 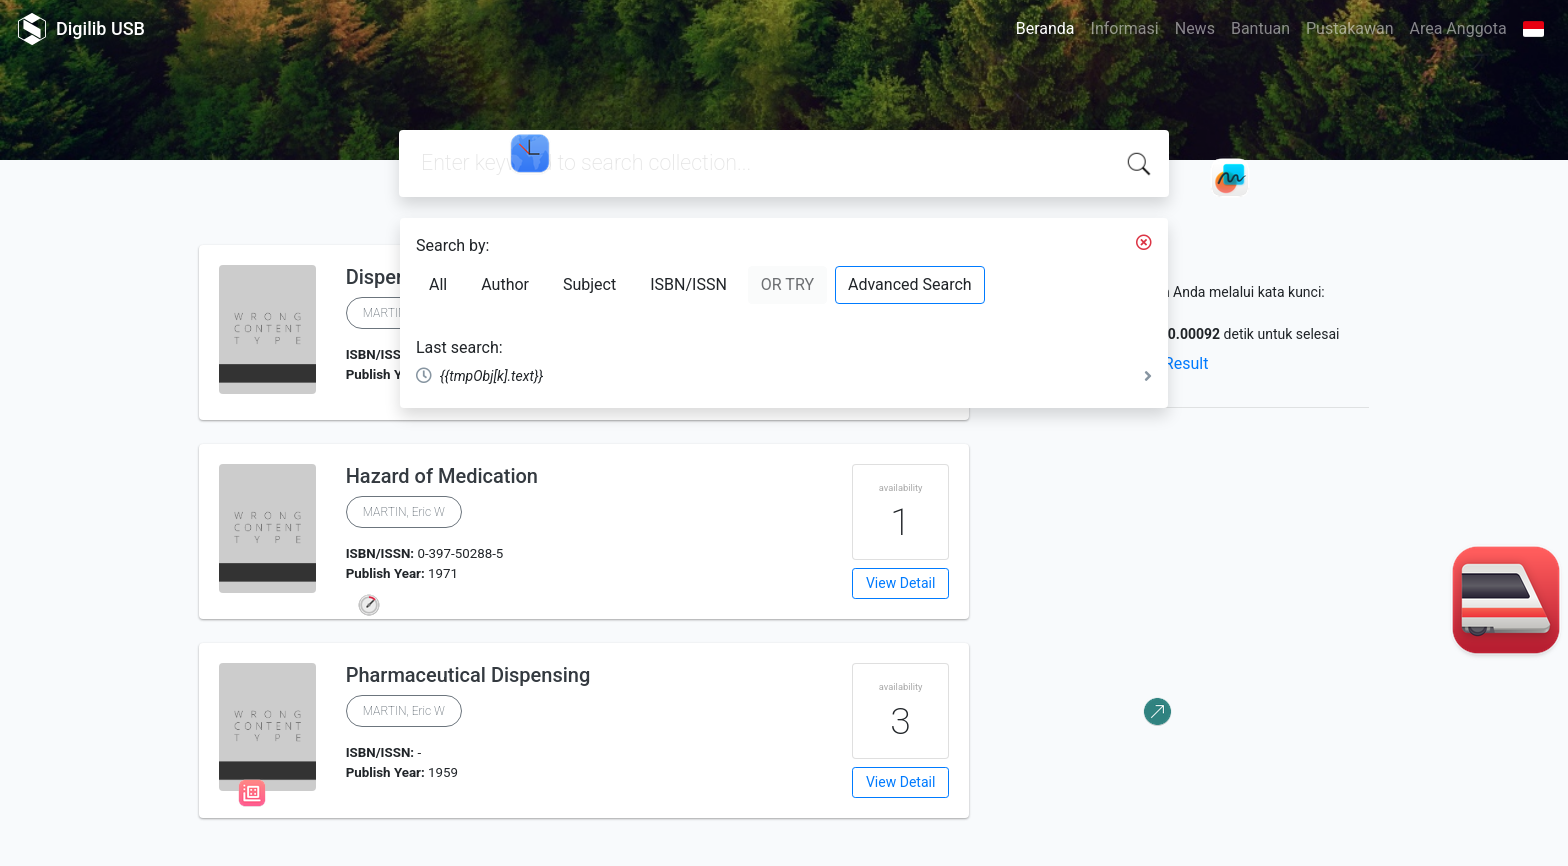 I want to click on configure network time protocol settings, so click(x=530, y=154).